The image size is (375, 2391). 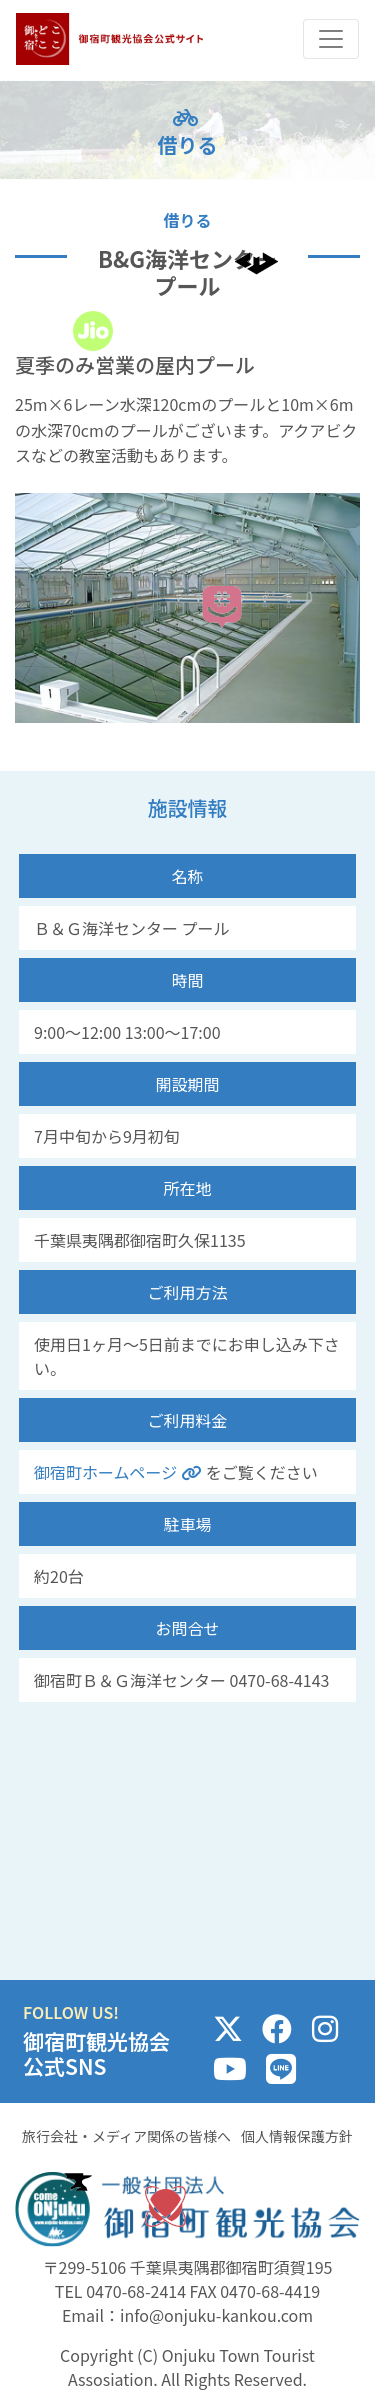 I want to click on basic attention token (bat) cryptocurrency logo, so click(x=256, y=263).